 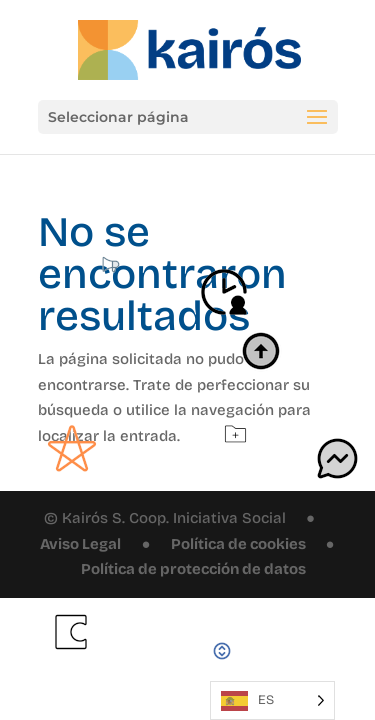 I want to click on create a new folder, so click(x=235, y=433).